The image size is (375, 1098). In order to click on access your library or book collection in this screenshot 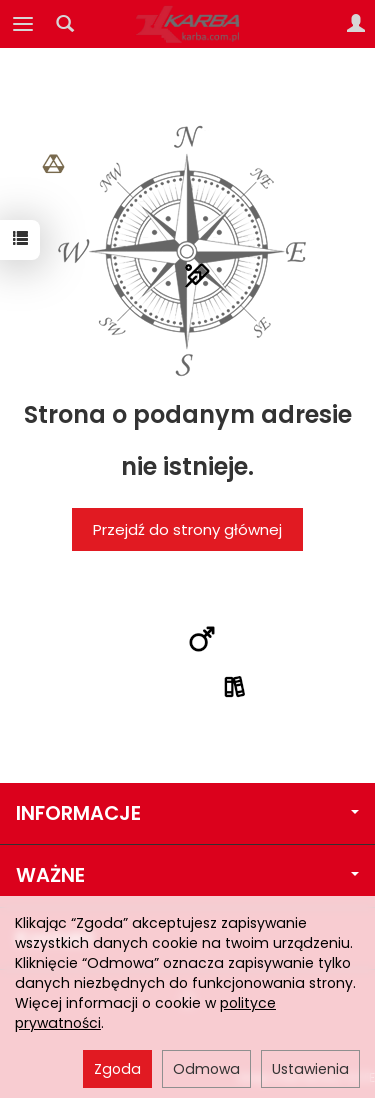, I will do `click(234, 687)`.